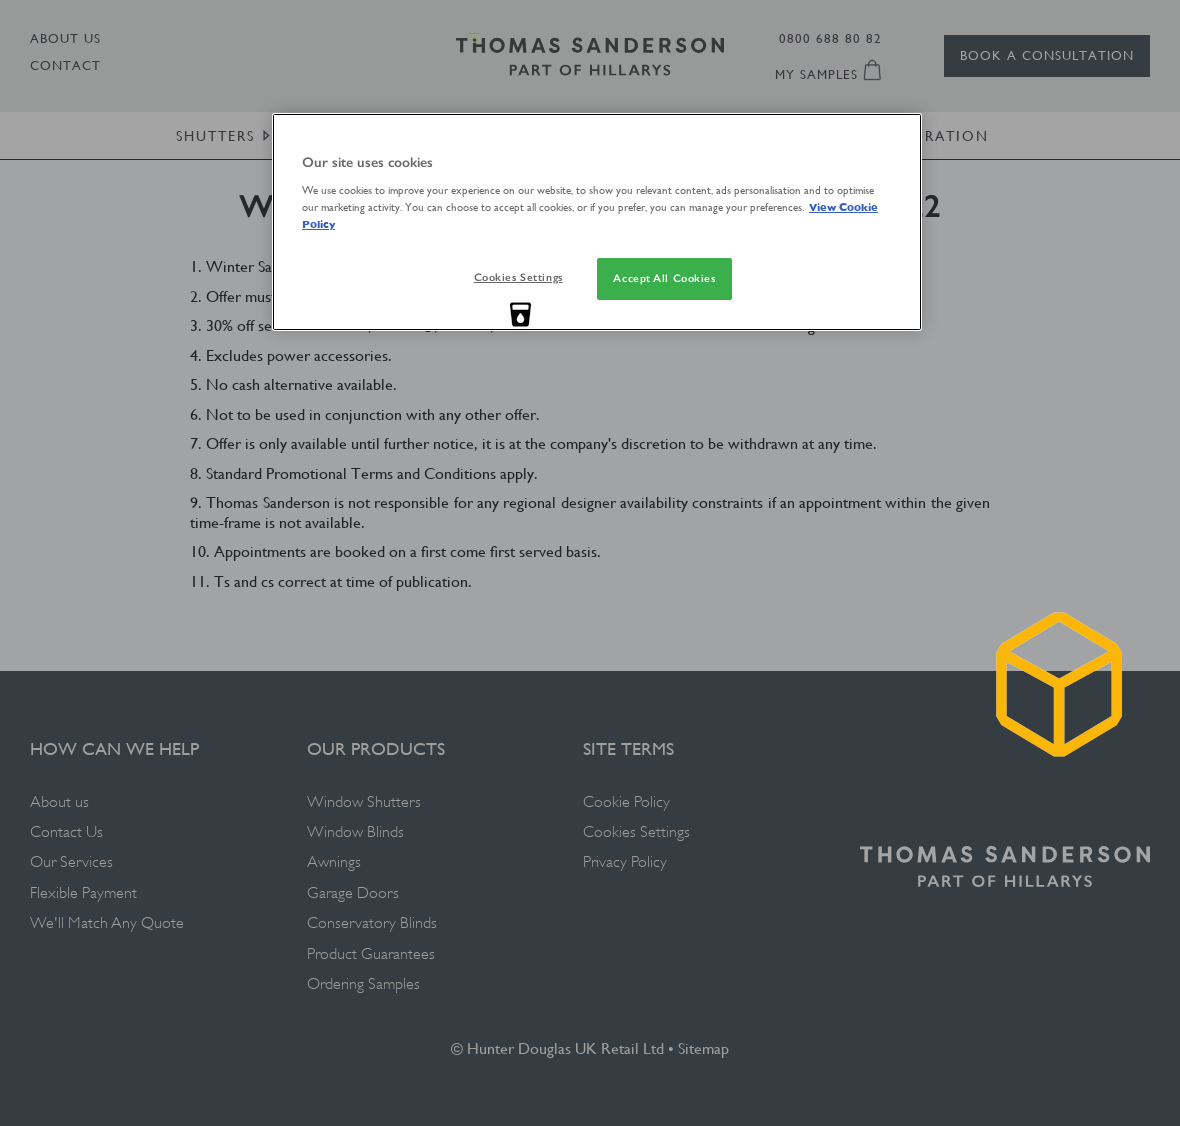 This screenshot has width=1180, height=1126. What do you see at coordinates (474, 38) in the screenshot?
I see `filter or sort list items` at bounding box center [474, 38].